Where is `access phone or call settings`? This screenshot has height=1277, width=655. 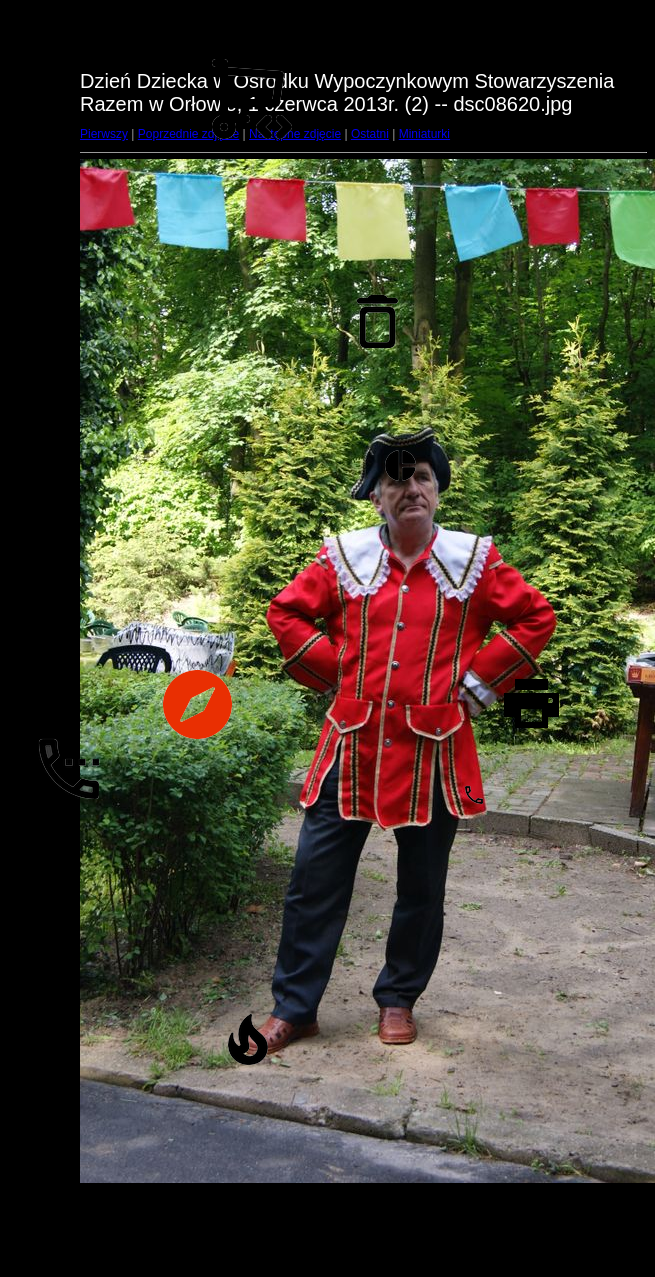
access phone or call settings is located at coordinates (69, 769).